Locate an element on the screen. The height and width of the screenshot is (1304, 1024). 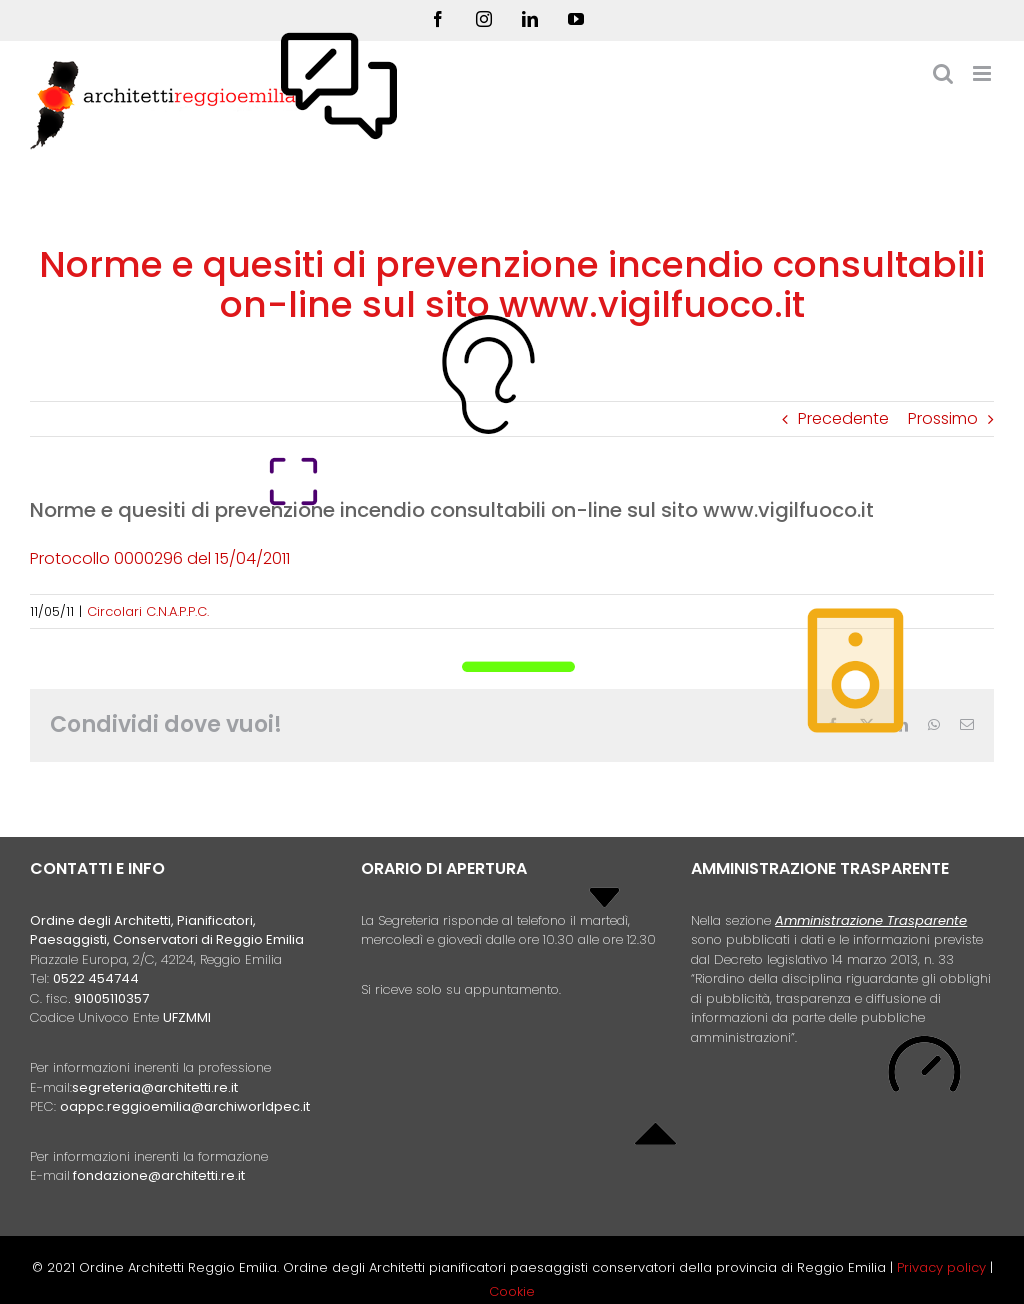
expand a collapsed section is located at coordinates (655, 1133).